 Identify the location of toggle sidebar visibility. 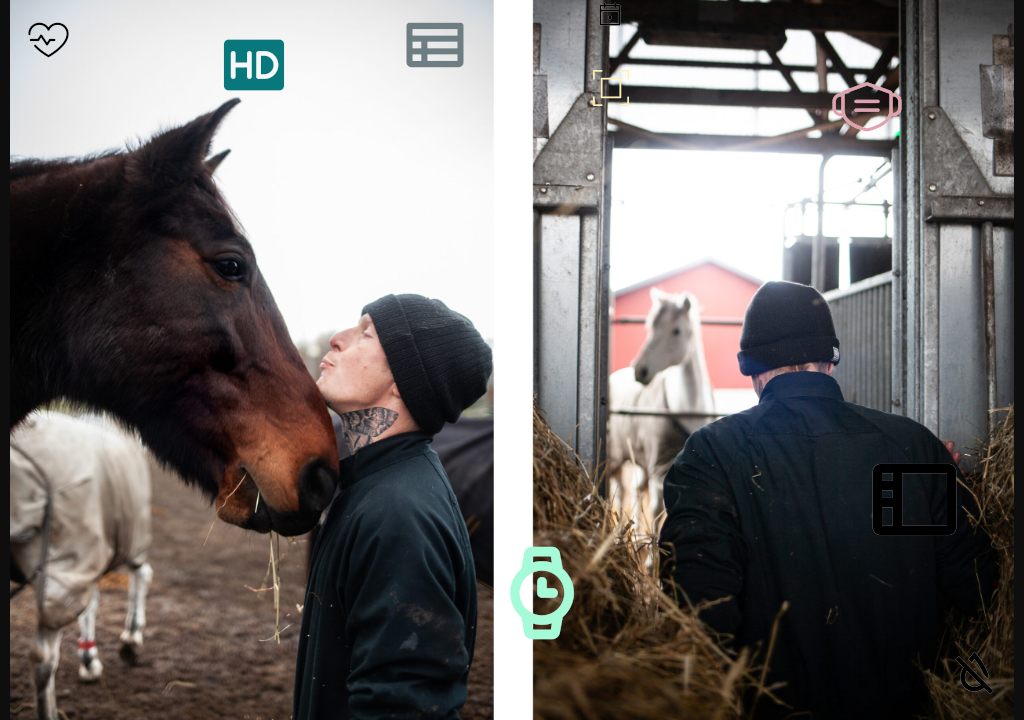
(914, 499).